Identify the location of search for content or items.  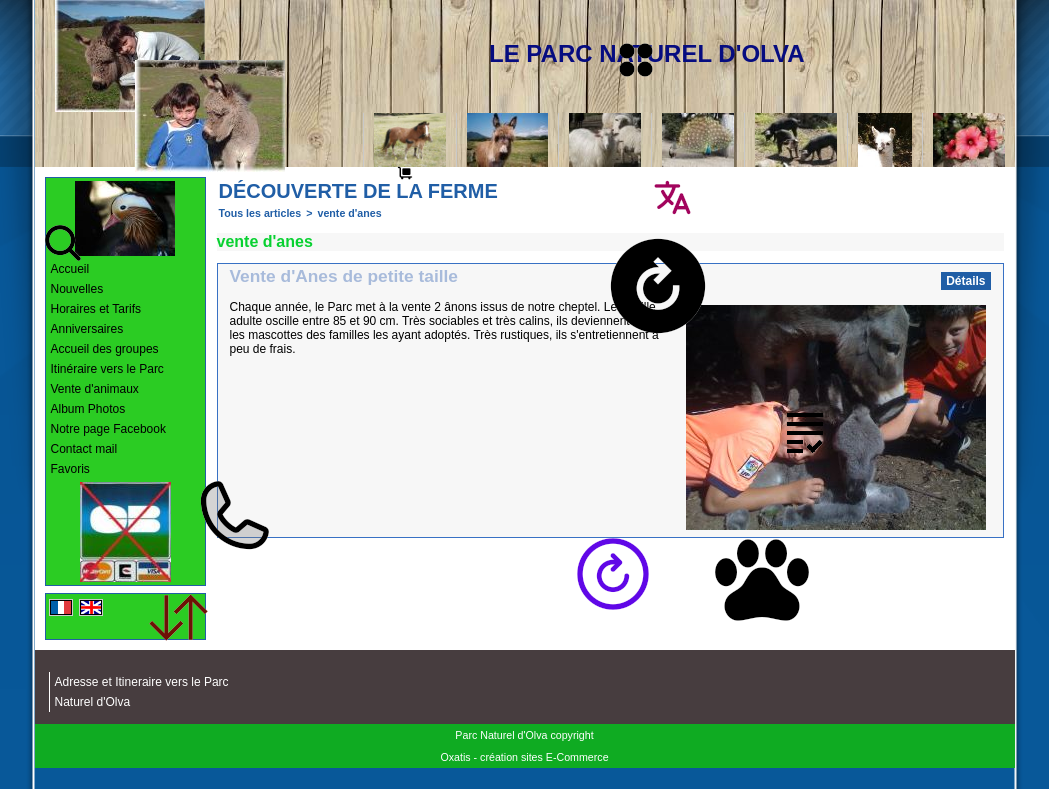
(63, 243).